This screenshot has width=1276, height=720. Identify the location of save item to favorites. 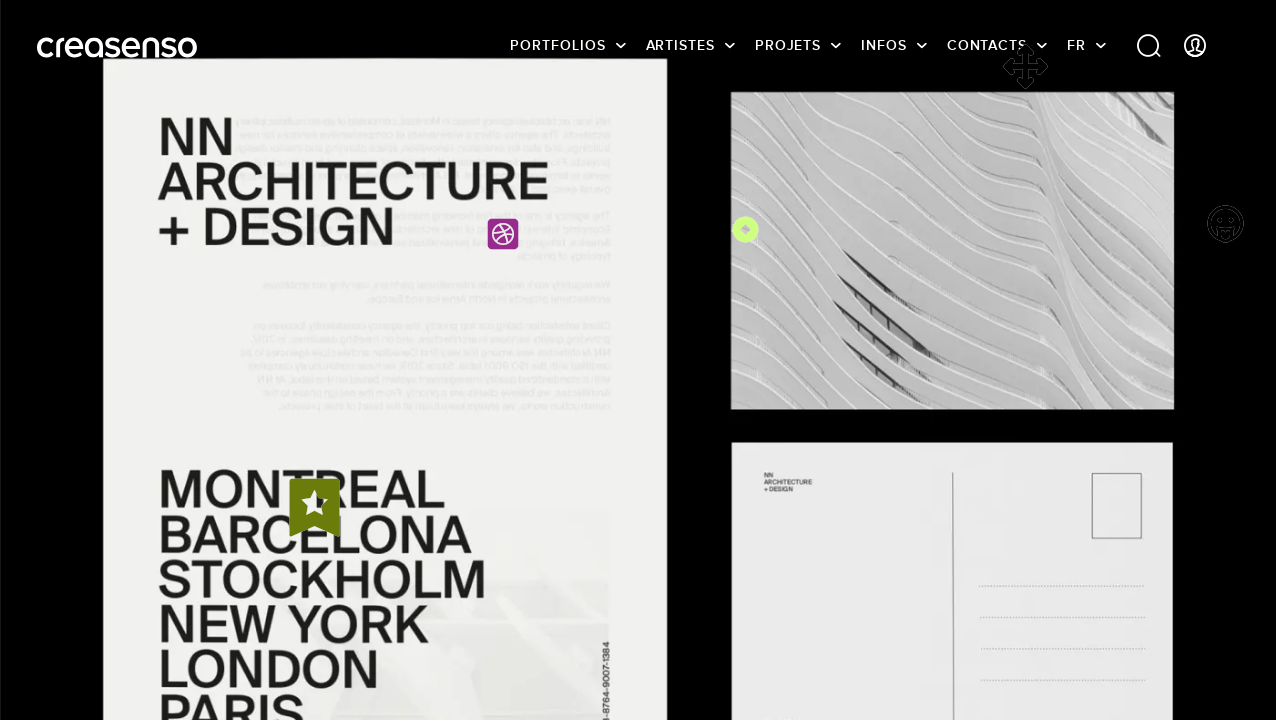
(314, 506).